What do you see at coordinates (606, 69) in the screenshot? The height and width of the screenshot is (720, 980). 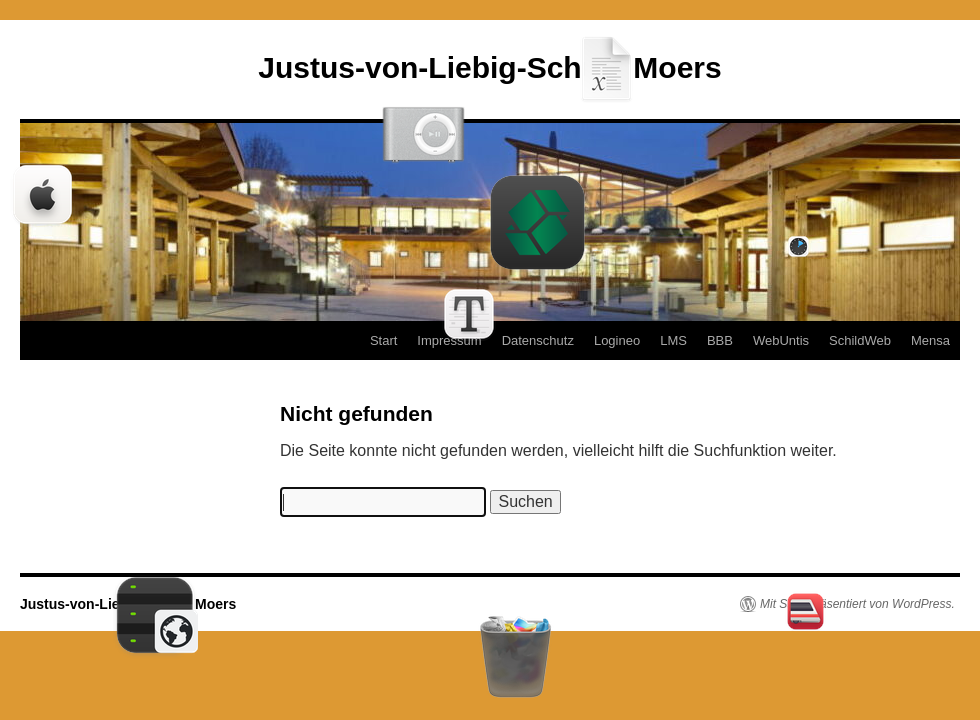 I see `xournal++ document file` at bounding box center [606, 69].